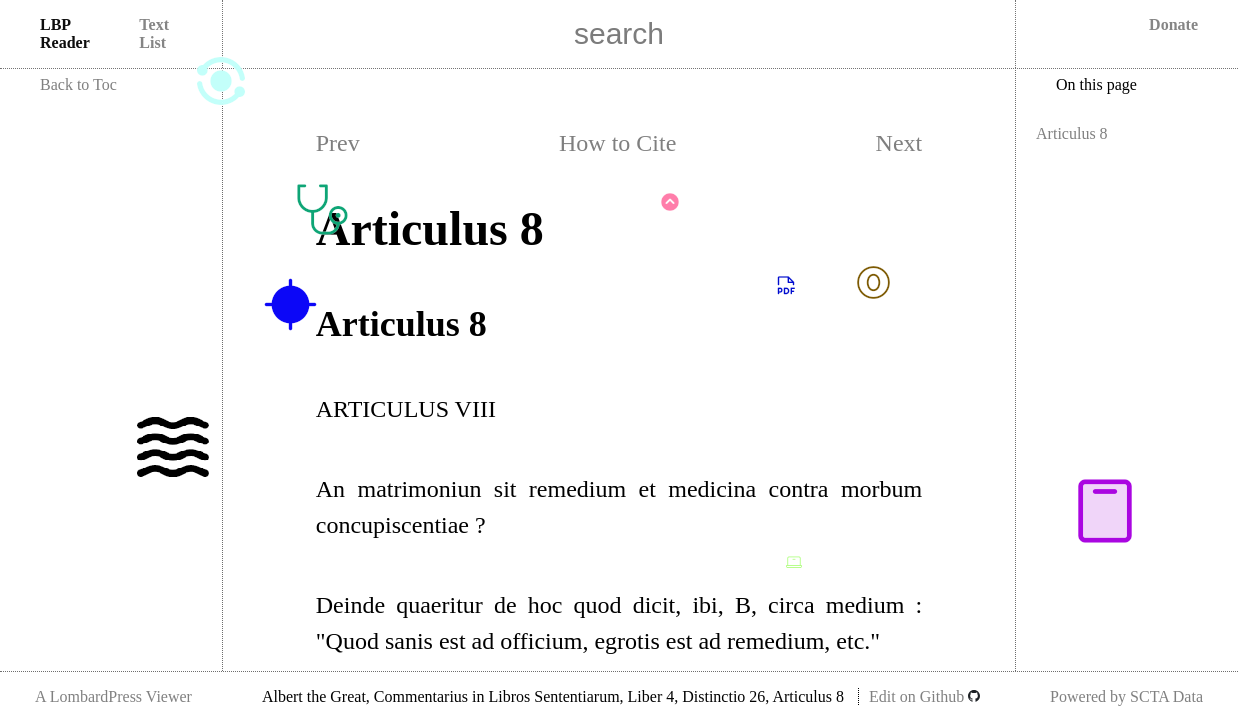  Describe the element at coordinates (794, 562) in the screenshot. I see `switch to desktop view` at that location.